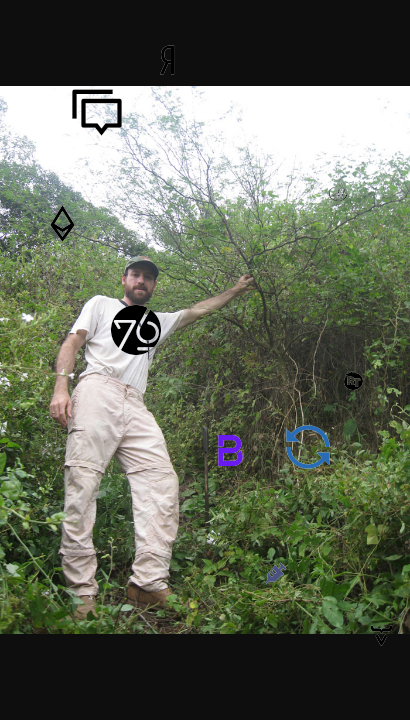 The width and height of the screenshot is (410, 720). Describe the element at coordinates (97, 112) in the screenshot. I see `start a group discussion or conversation` at that location.